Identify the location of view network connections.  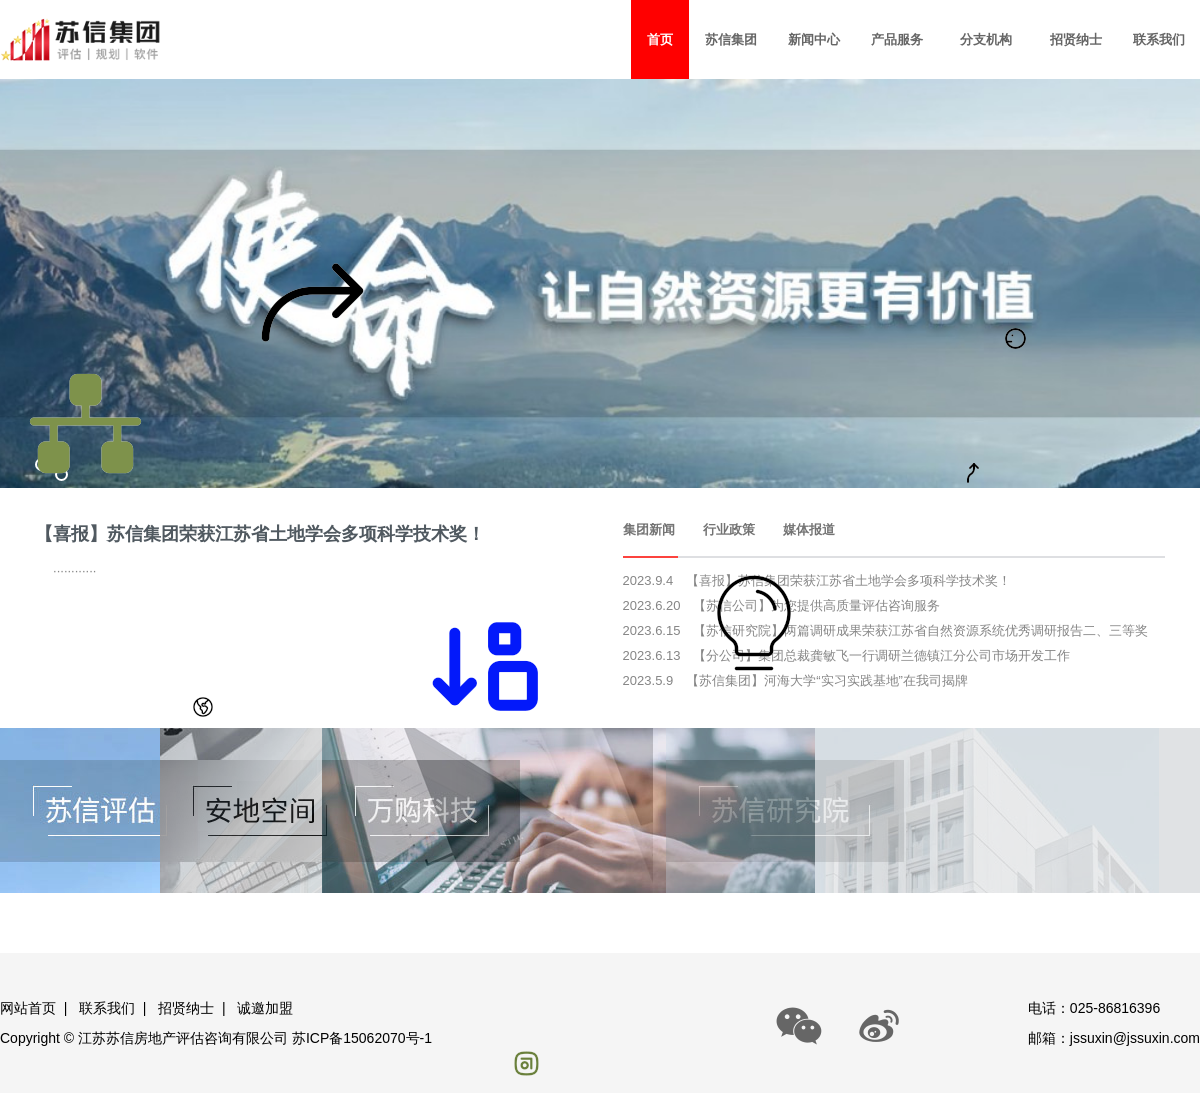
(85, 425).